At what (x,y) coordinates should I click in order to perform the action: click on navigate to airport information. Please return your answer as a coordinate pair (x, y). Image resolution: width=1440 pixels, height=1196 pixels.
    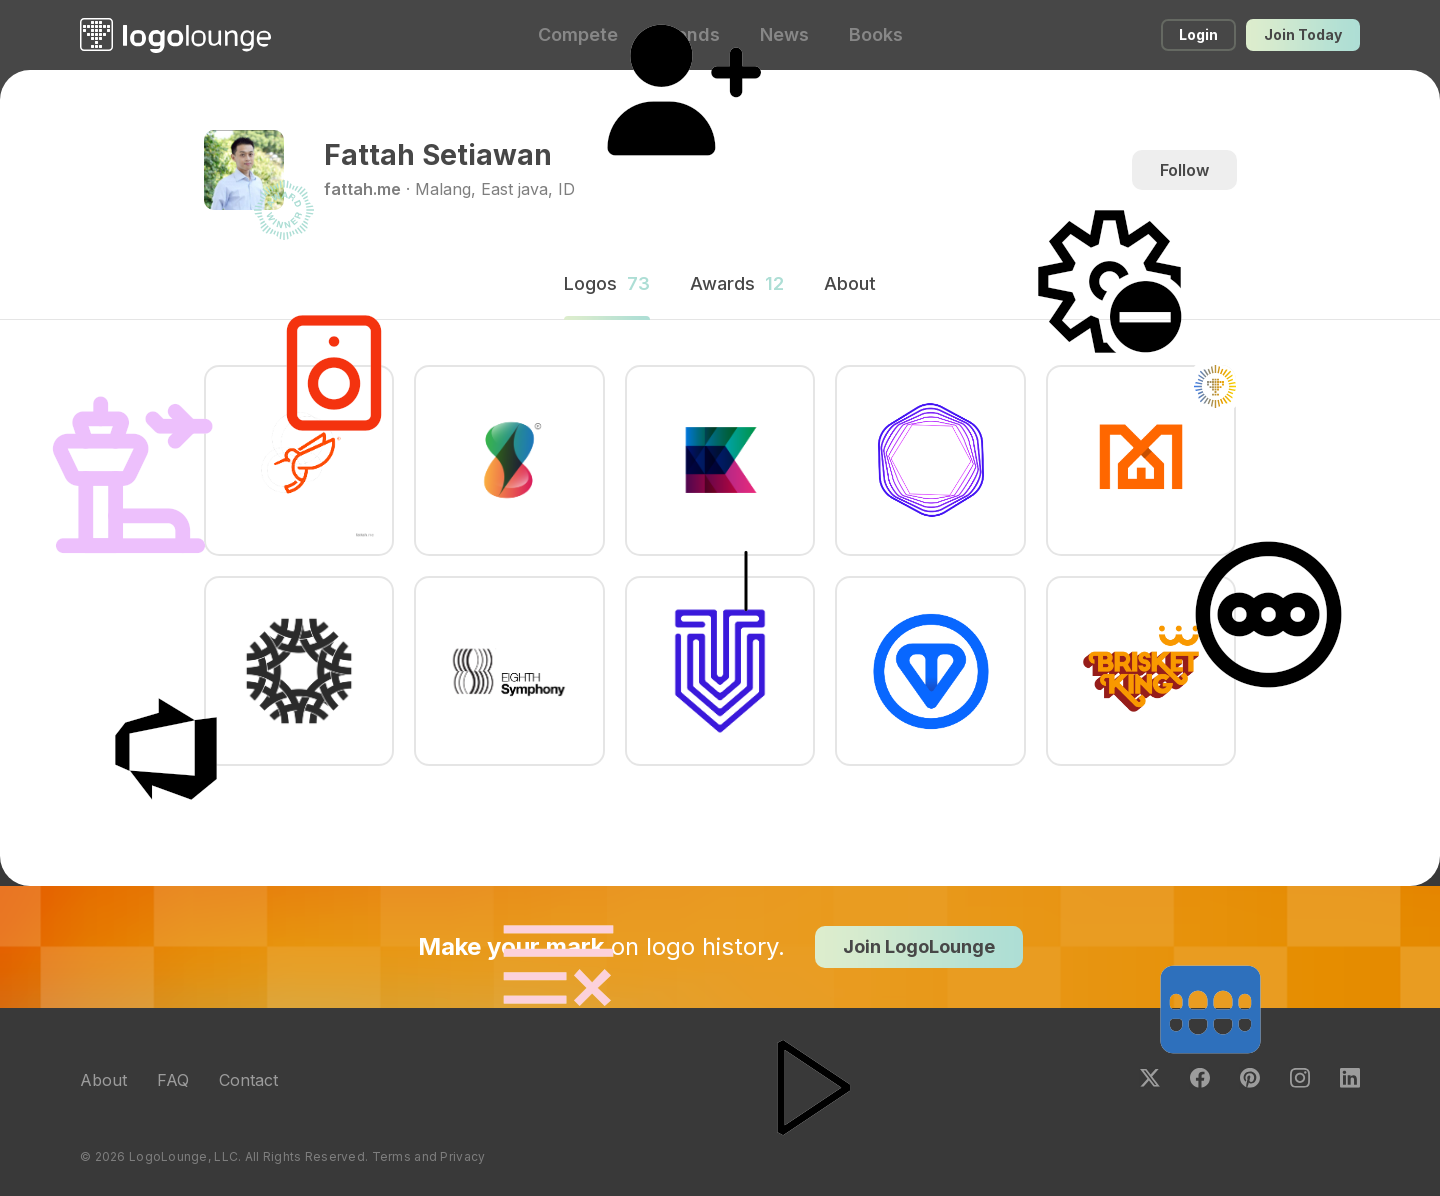
    Looking at the image, I should click on (130, 478).